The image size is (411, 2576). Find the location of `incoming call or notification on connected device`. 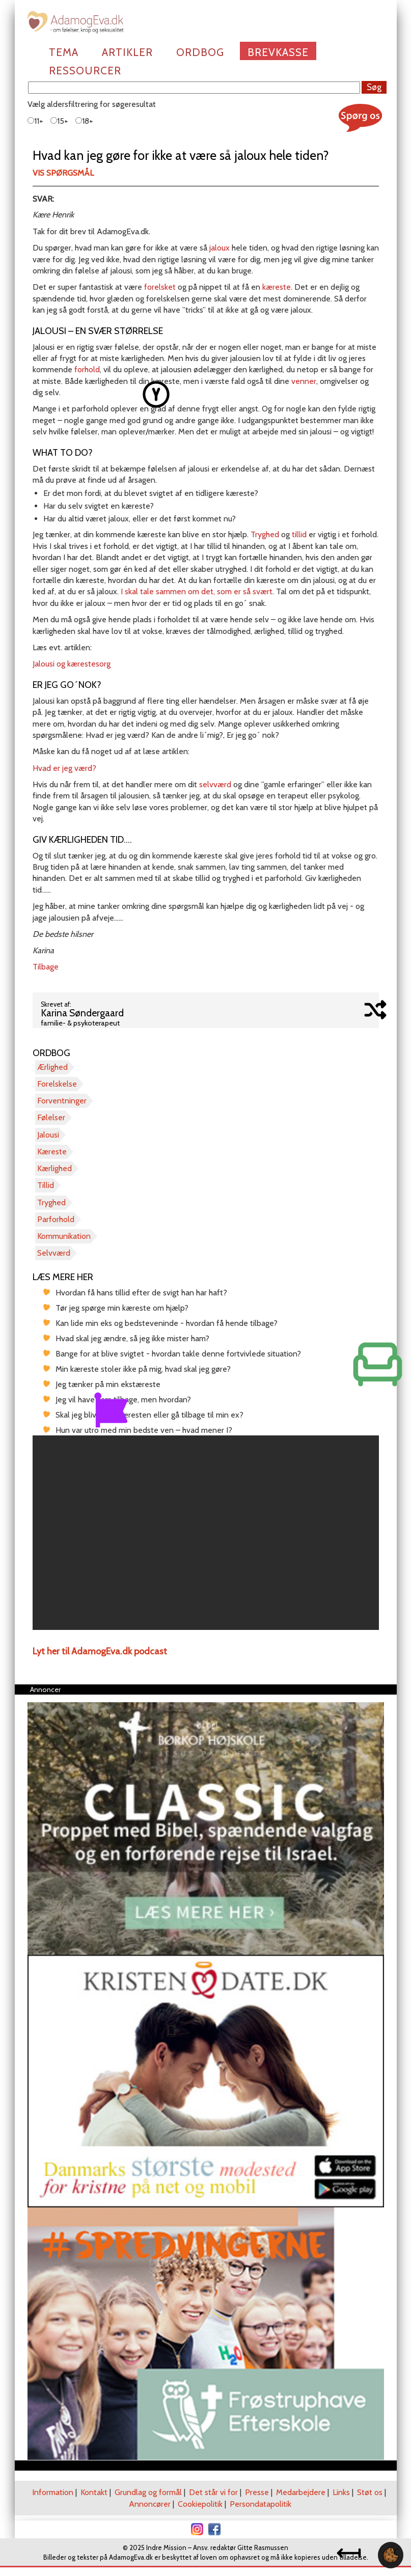

incoming call or notification on connected device is located at coordinates (173, 2030).